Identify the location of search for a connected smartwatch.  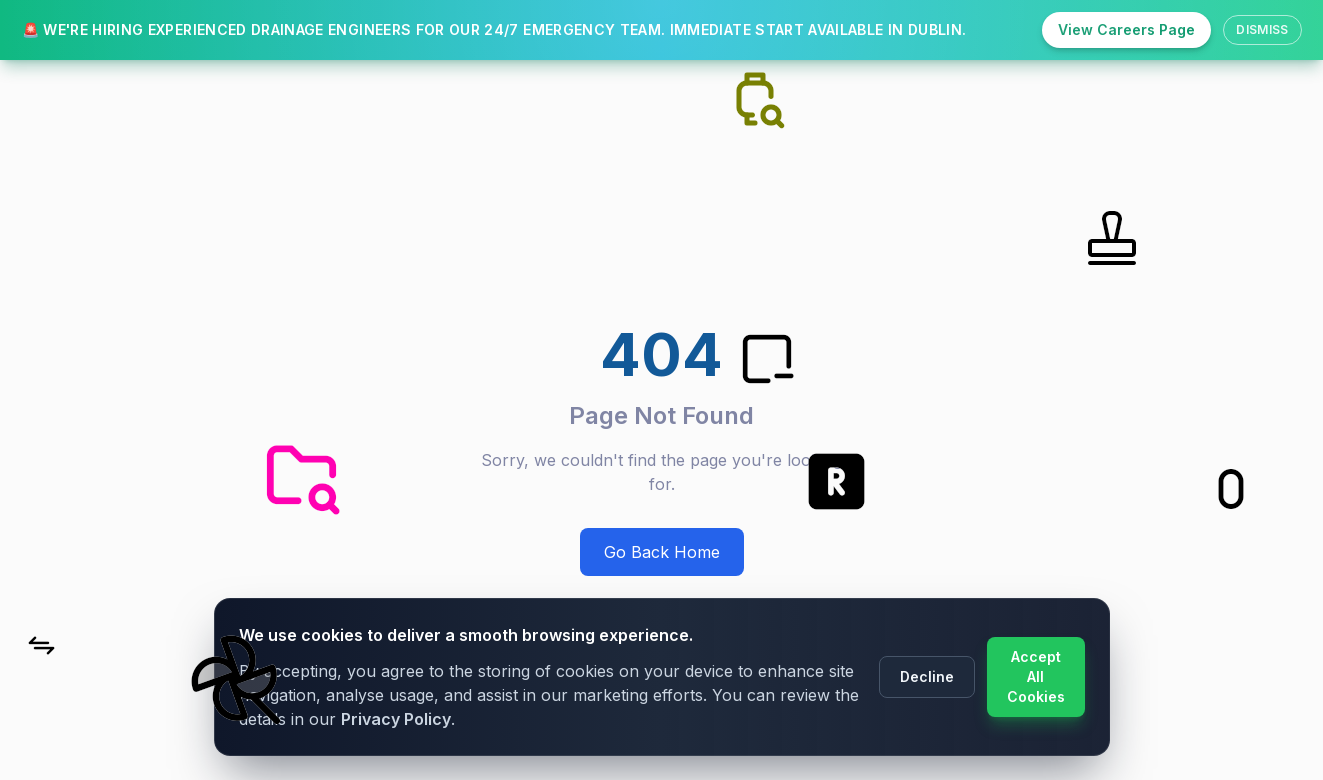
(755, 99).